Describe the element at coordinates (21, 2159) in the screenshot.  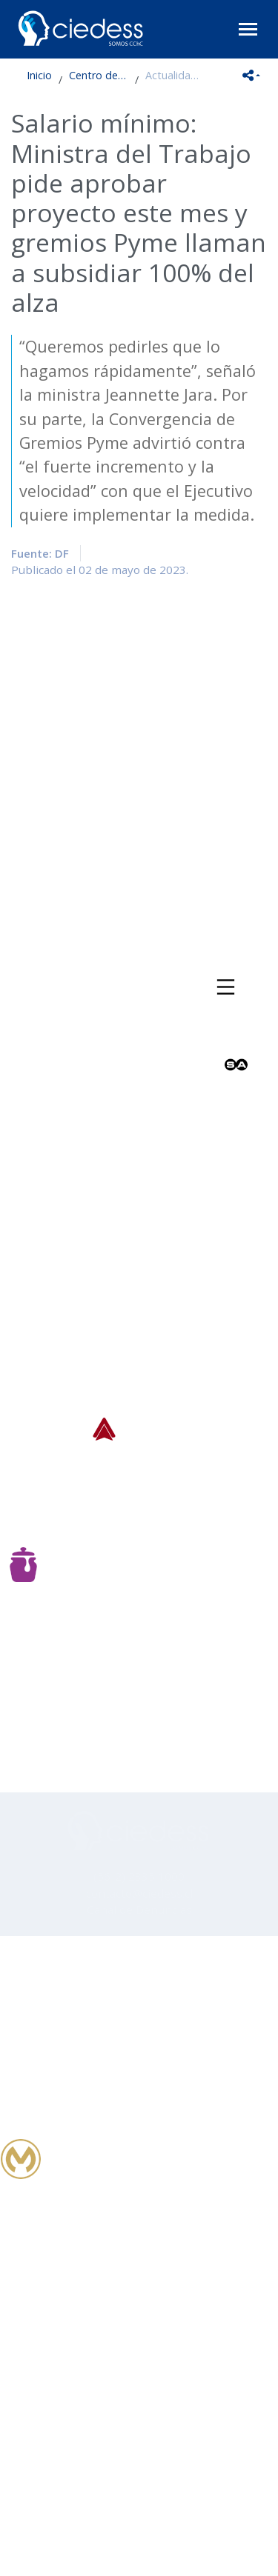
I see `mulesoft logo` at that location.